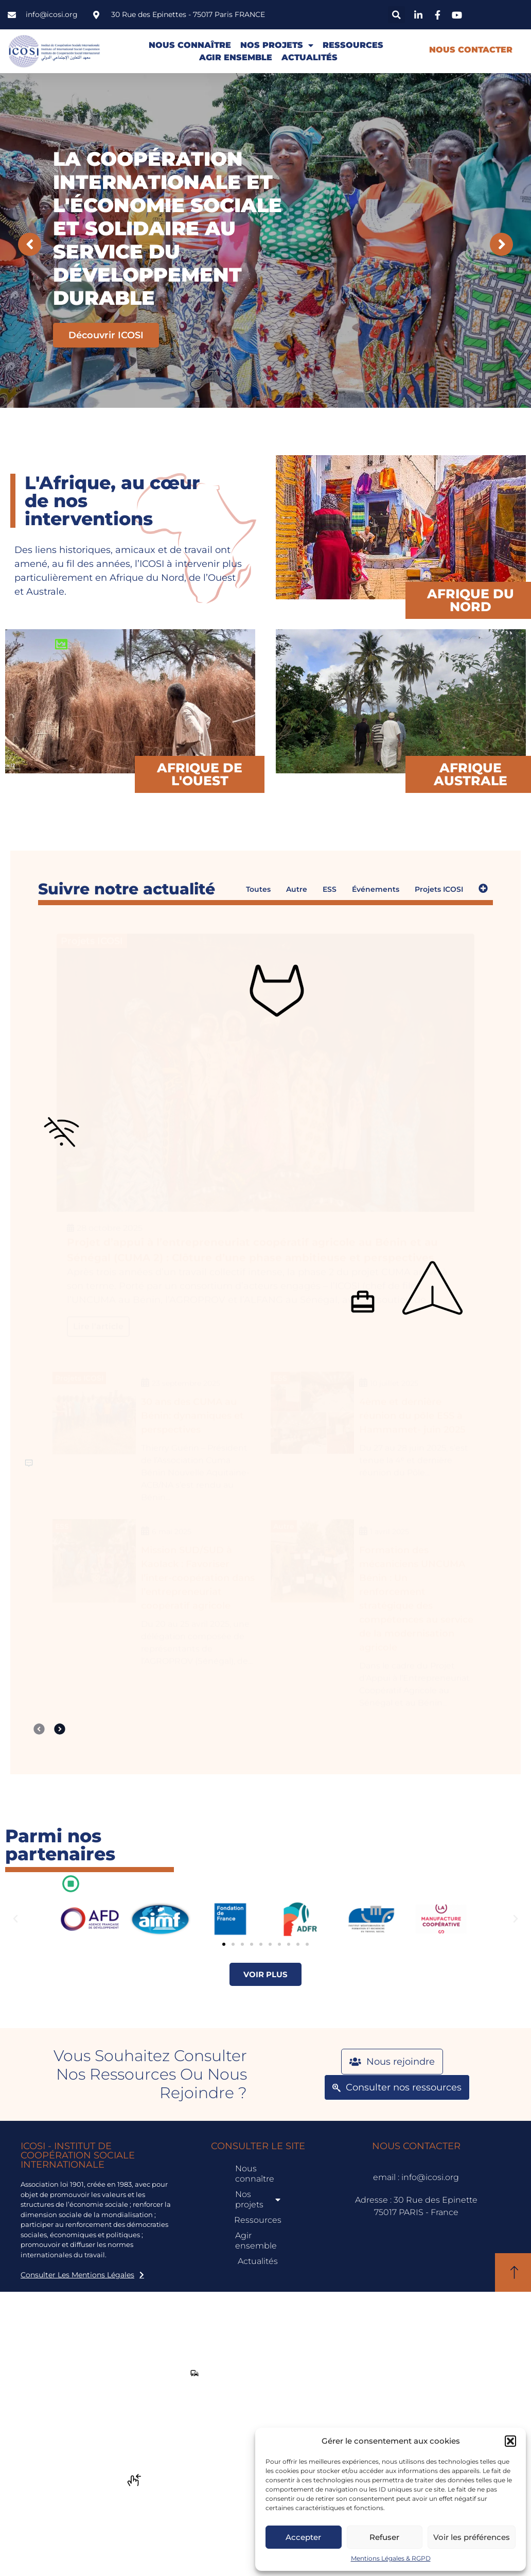 Image resolution: width=531 pixels, height=2576 pixels. I want to click on send a message, so click(432, 1289).